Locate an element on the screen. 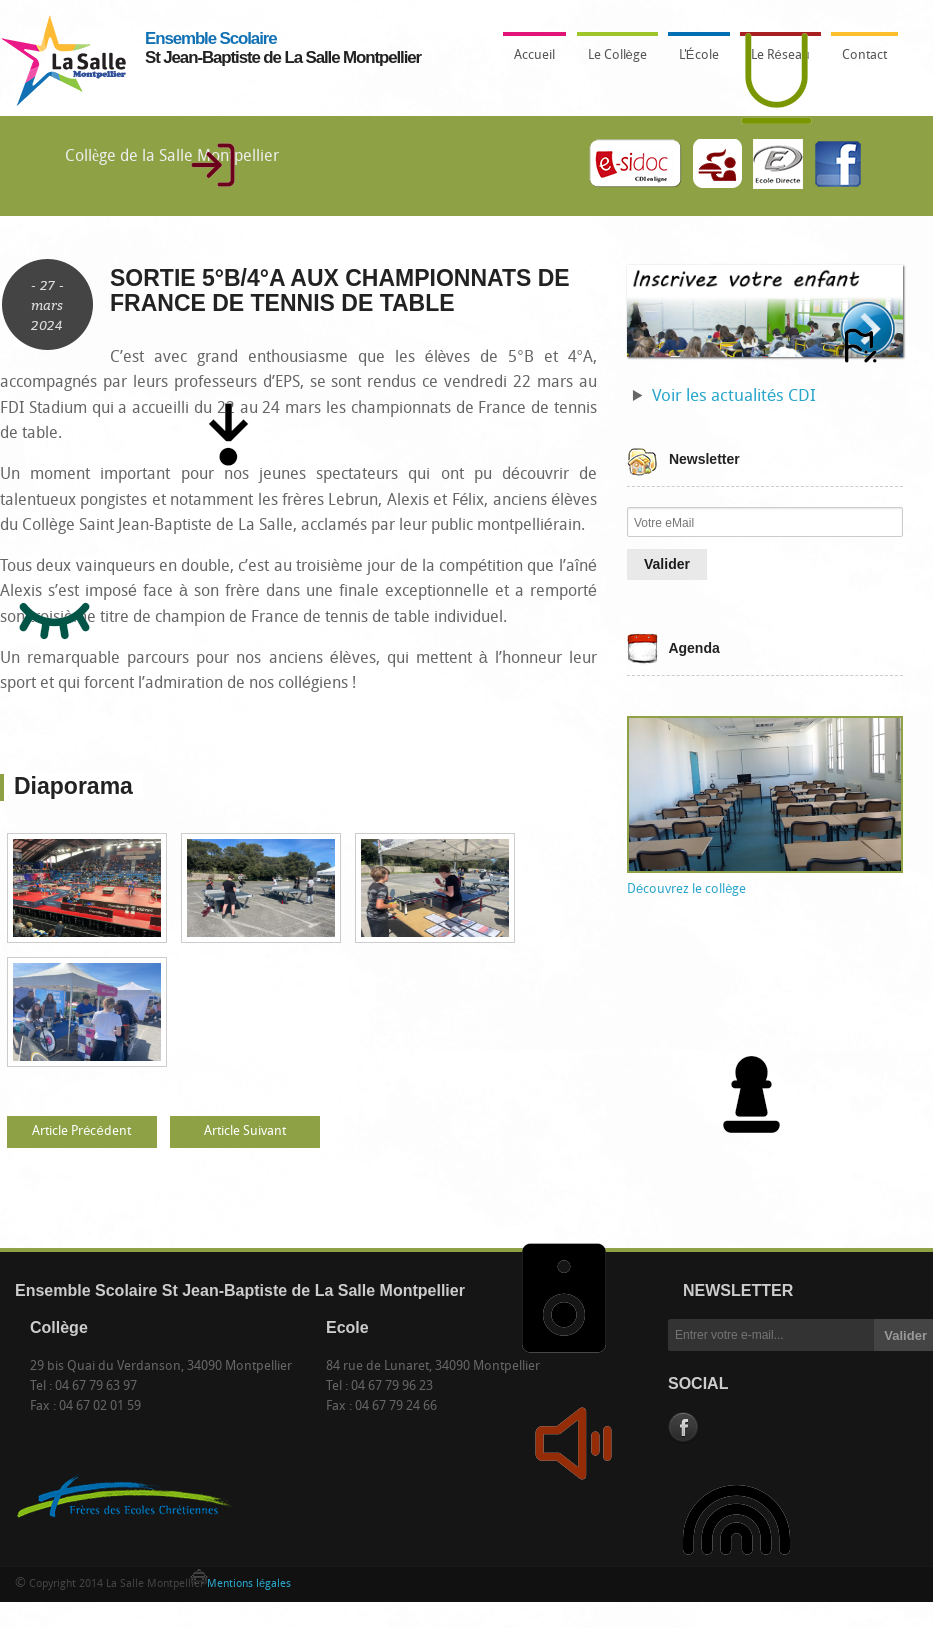 The height and width of the screenshot is (1628, 933). play chess or access chess game is located at coordinates (751, 1096).